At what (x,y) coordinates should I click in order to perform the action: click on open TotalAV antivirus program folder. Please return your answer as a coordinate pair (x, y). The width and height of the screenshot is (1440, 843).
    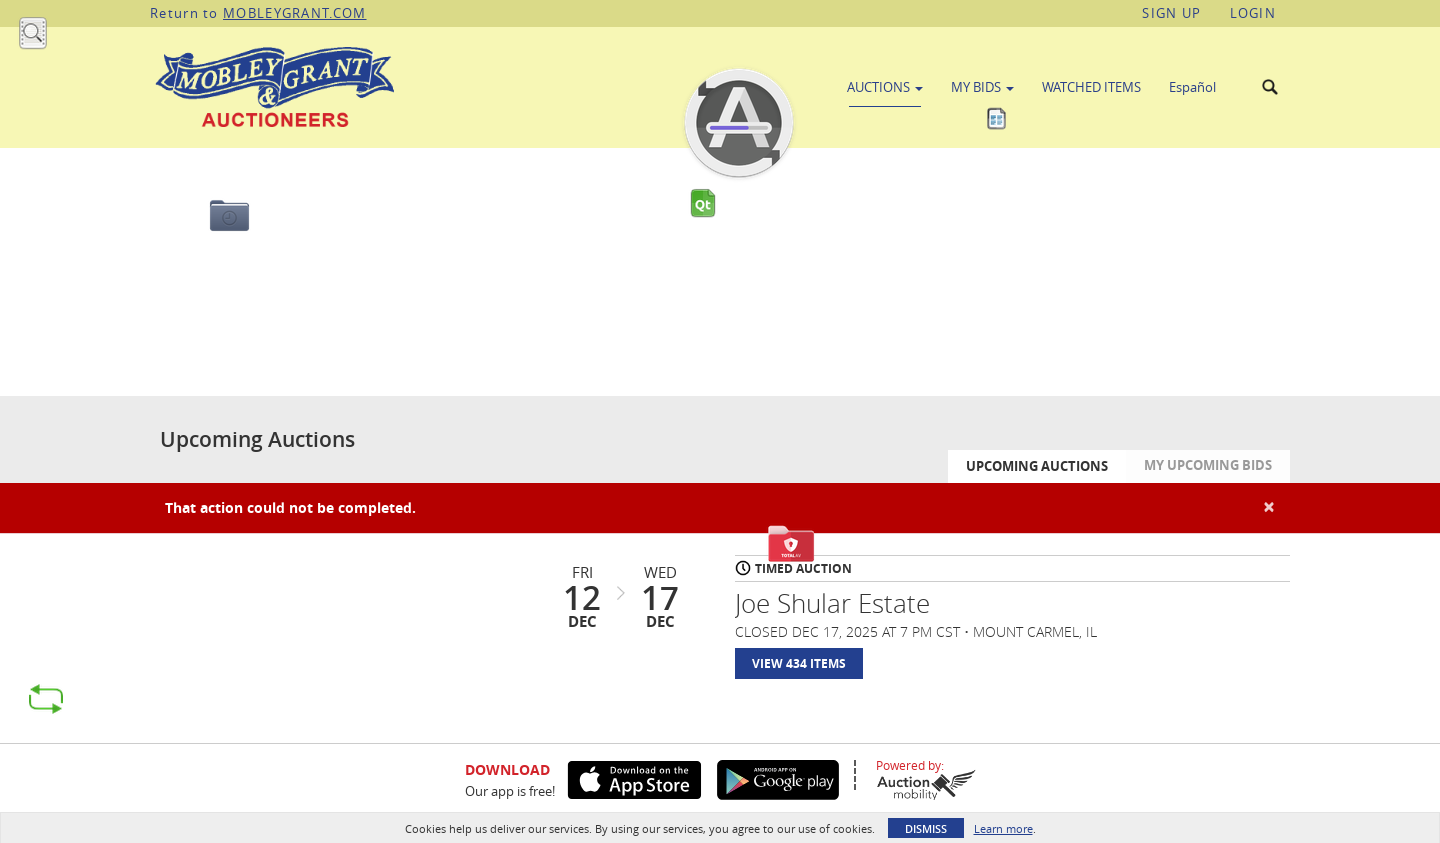
    Looking at the image, I should click on (791, 545).